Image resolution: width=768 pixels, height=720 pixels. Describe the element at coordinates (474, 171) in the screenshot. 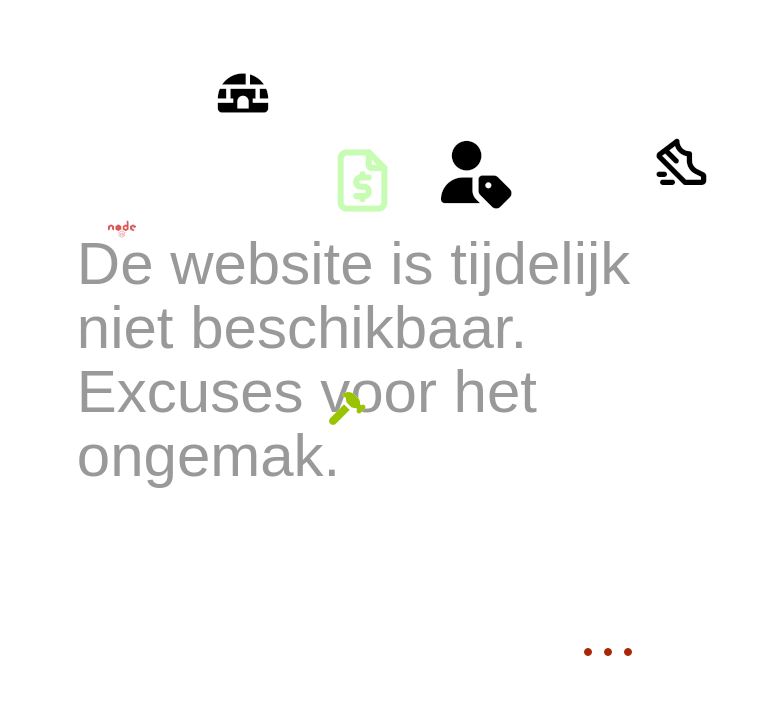

I see `tag or label a user profile` at that location.